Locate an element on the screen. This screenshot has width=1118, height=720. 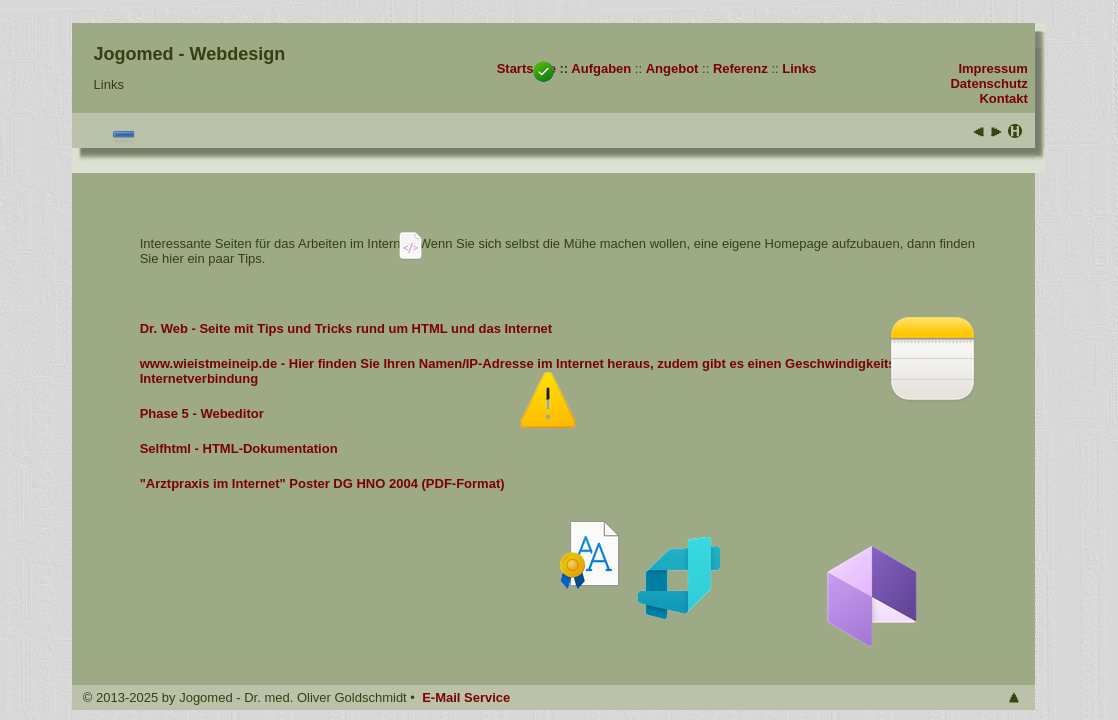
open layout or design application is located at coordinates (872, 597).